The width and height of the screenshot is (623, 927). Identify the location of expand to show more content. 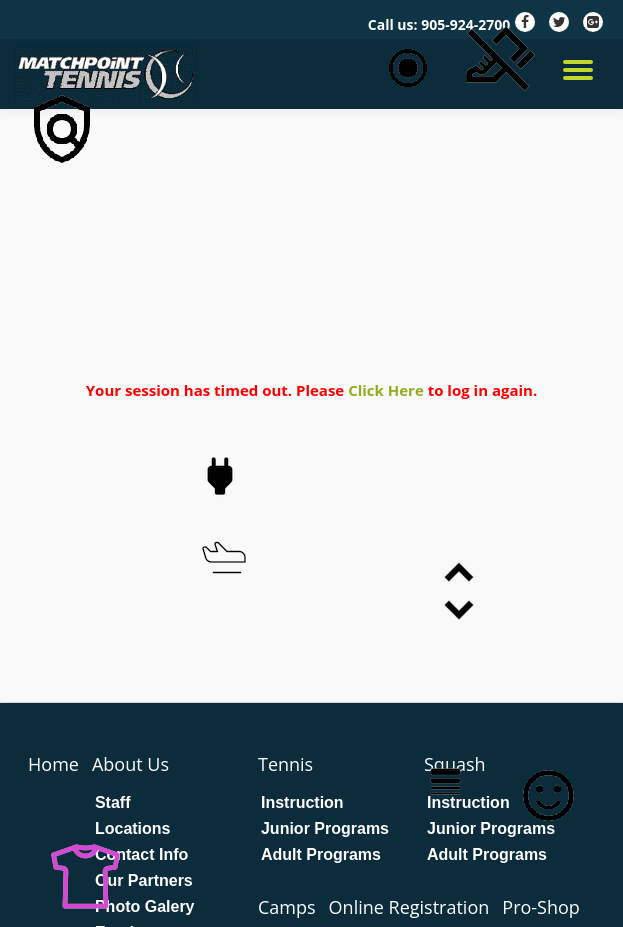
(459, 591).